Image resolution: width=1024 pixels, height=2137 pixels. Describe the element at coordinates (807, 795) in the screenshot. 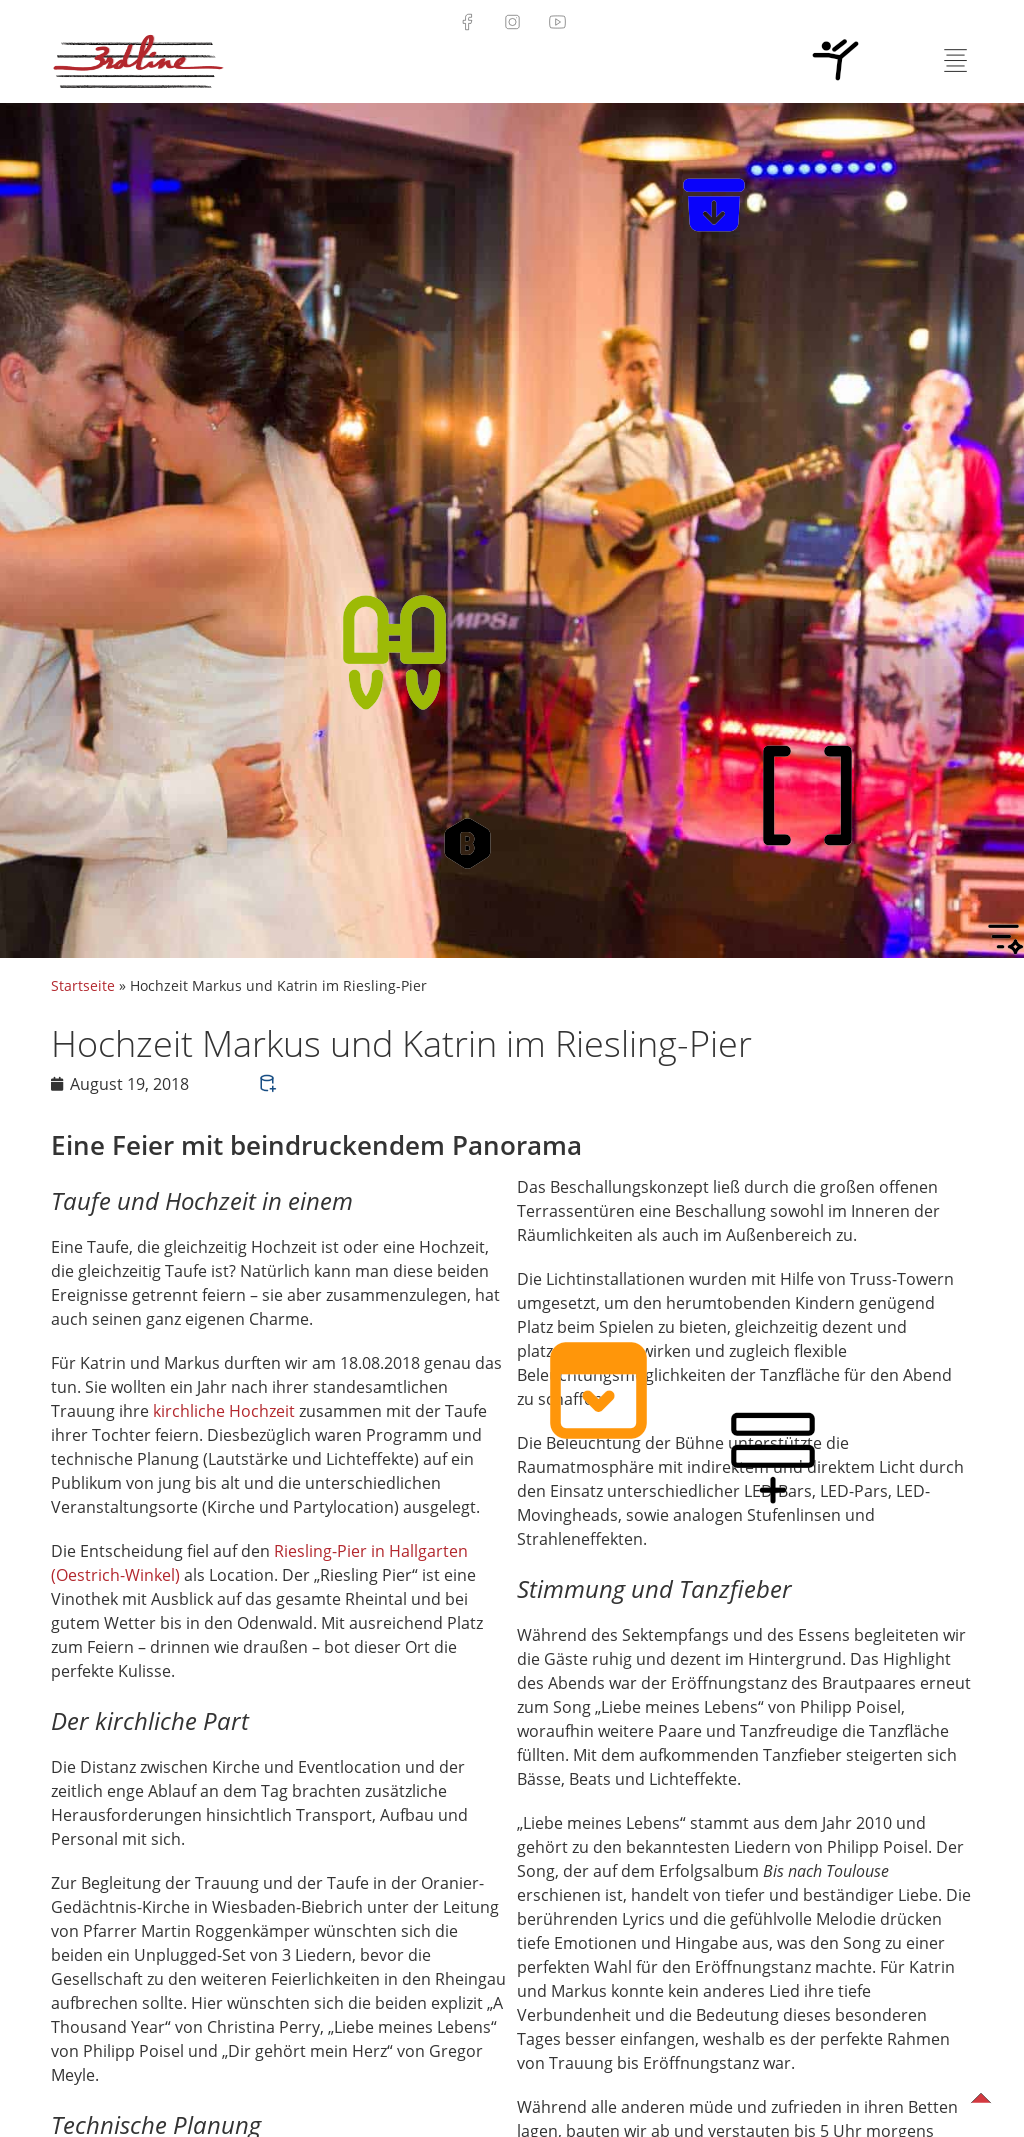

I see `insert code or text brackets` at that location.